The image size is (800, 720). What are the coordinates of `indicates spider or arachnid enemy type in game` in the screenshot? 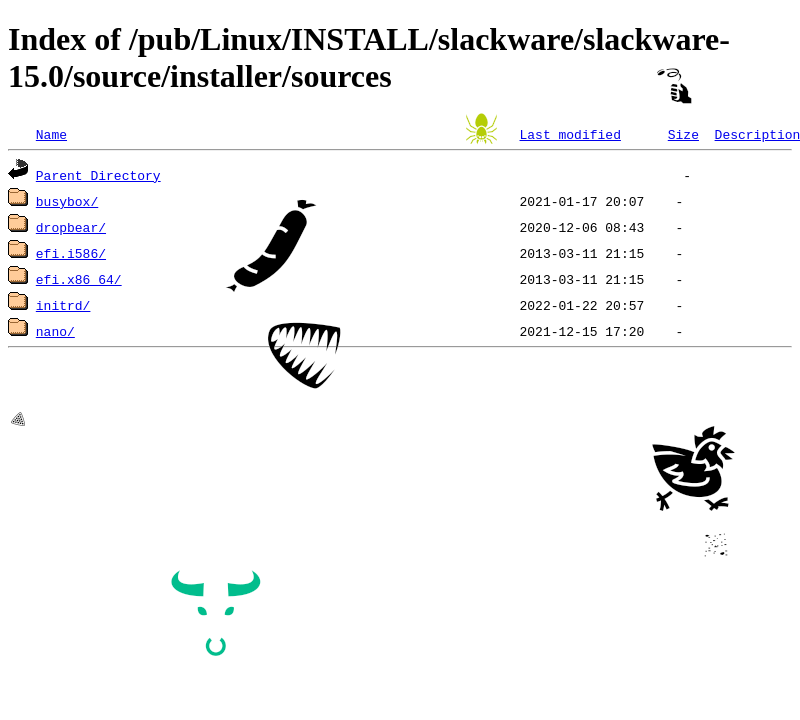 It's located at (481, 128).